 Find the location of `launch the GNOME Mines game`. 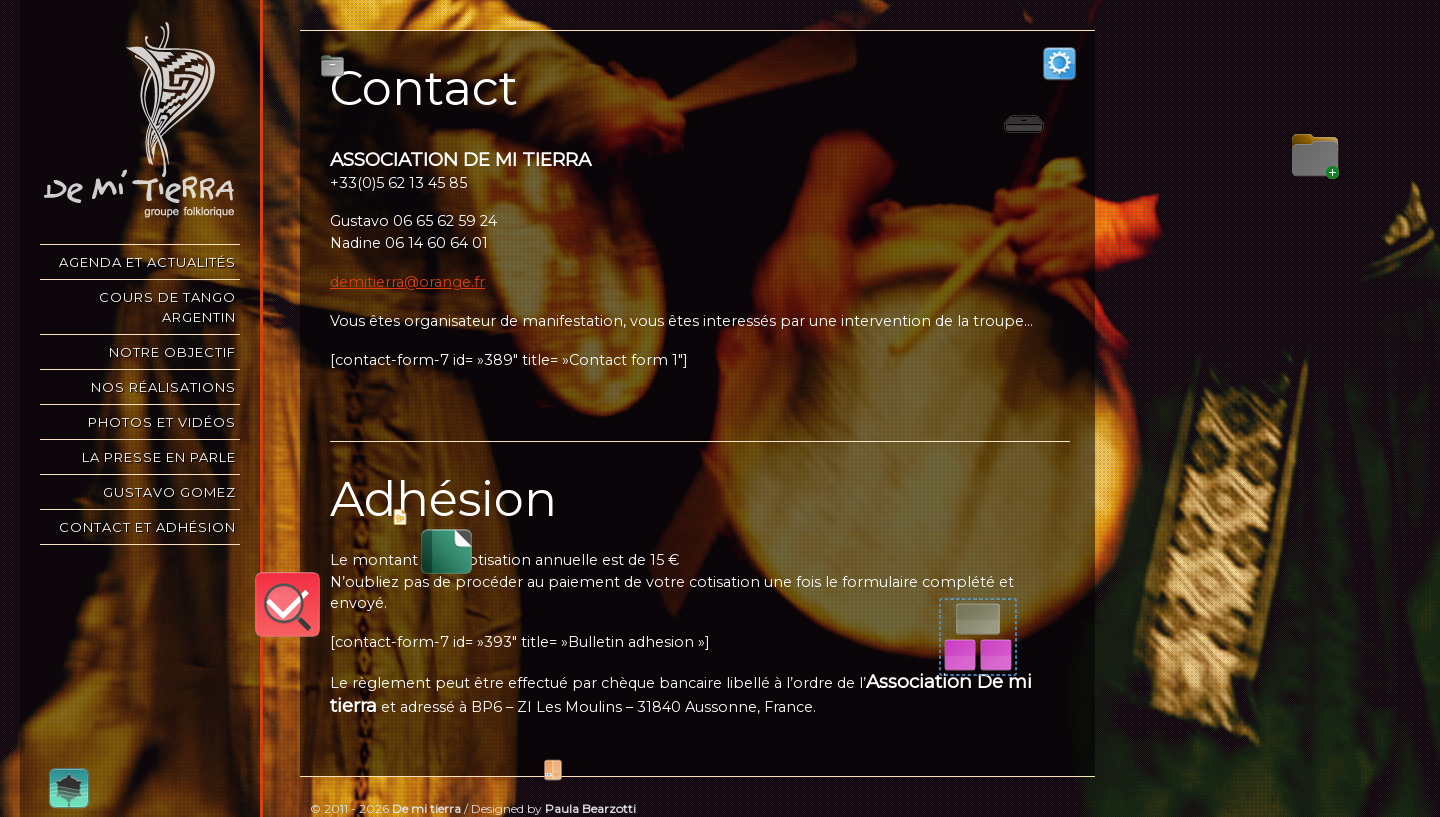

launch the GNOME Mines game is located at coordinates (69, 788).